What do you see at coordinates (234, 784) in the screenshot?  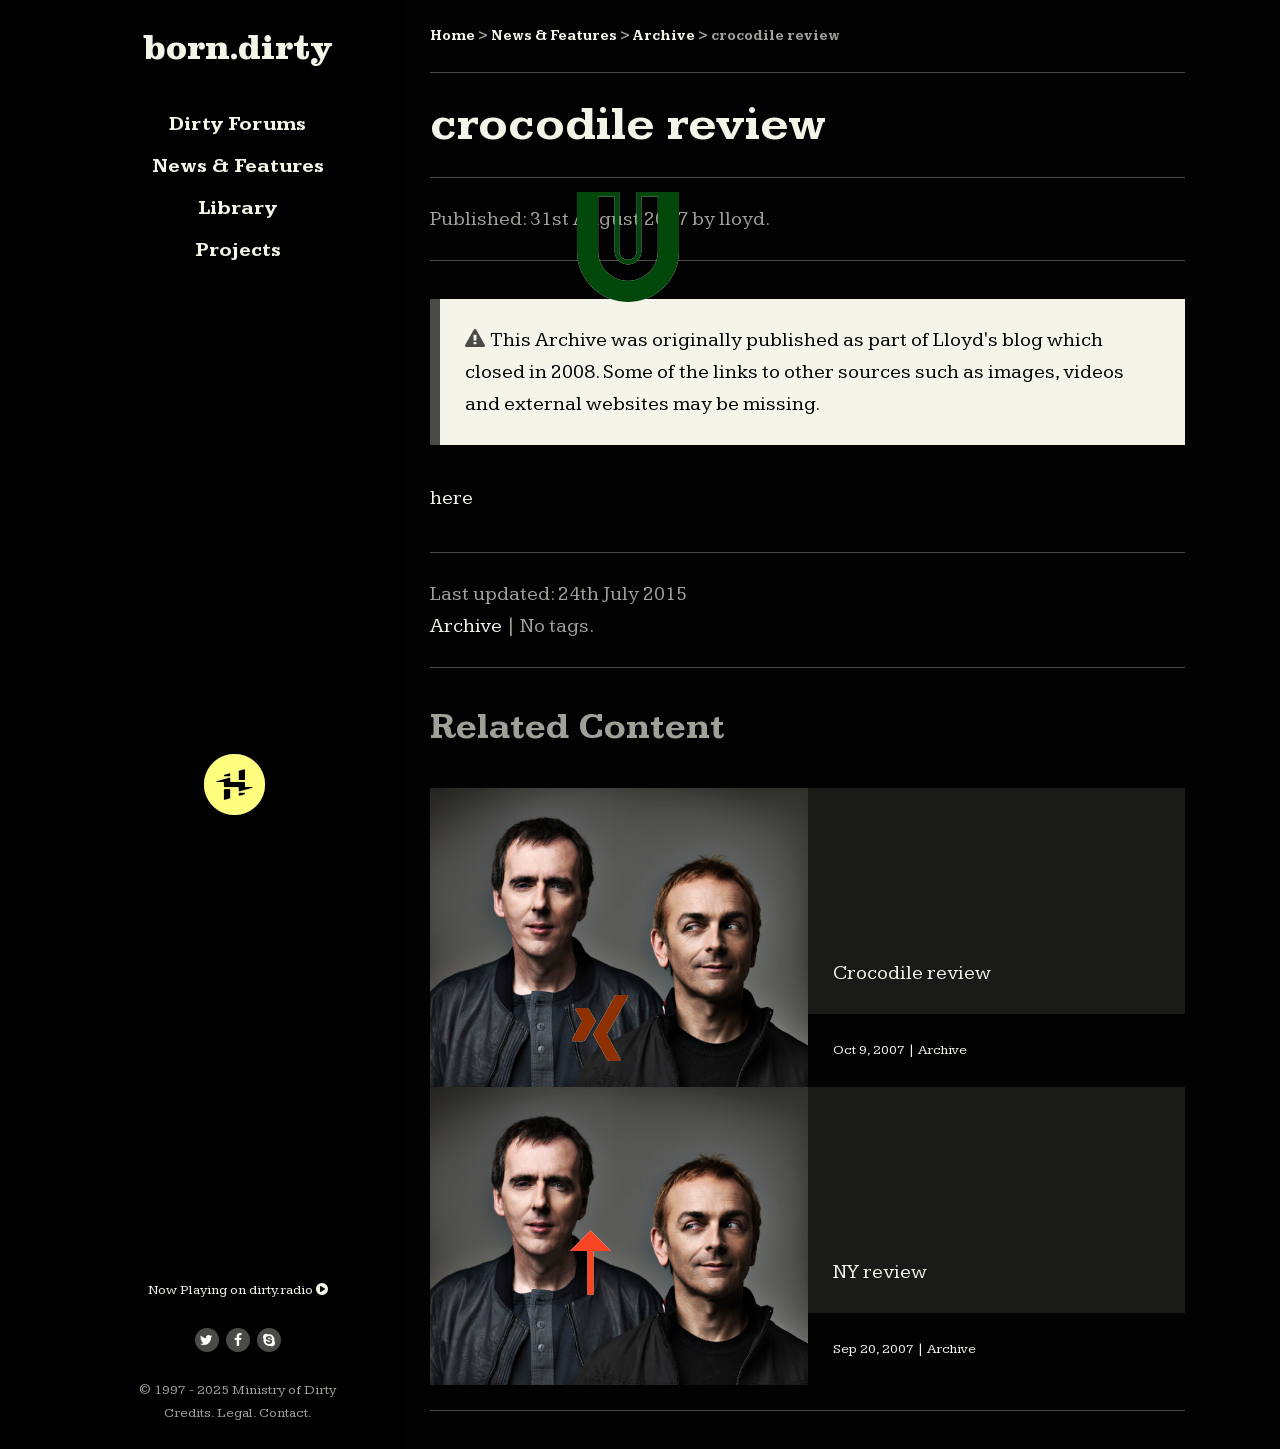 I see `visit hackster.io hardware community` at bounding box center [234, 784].